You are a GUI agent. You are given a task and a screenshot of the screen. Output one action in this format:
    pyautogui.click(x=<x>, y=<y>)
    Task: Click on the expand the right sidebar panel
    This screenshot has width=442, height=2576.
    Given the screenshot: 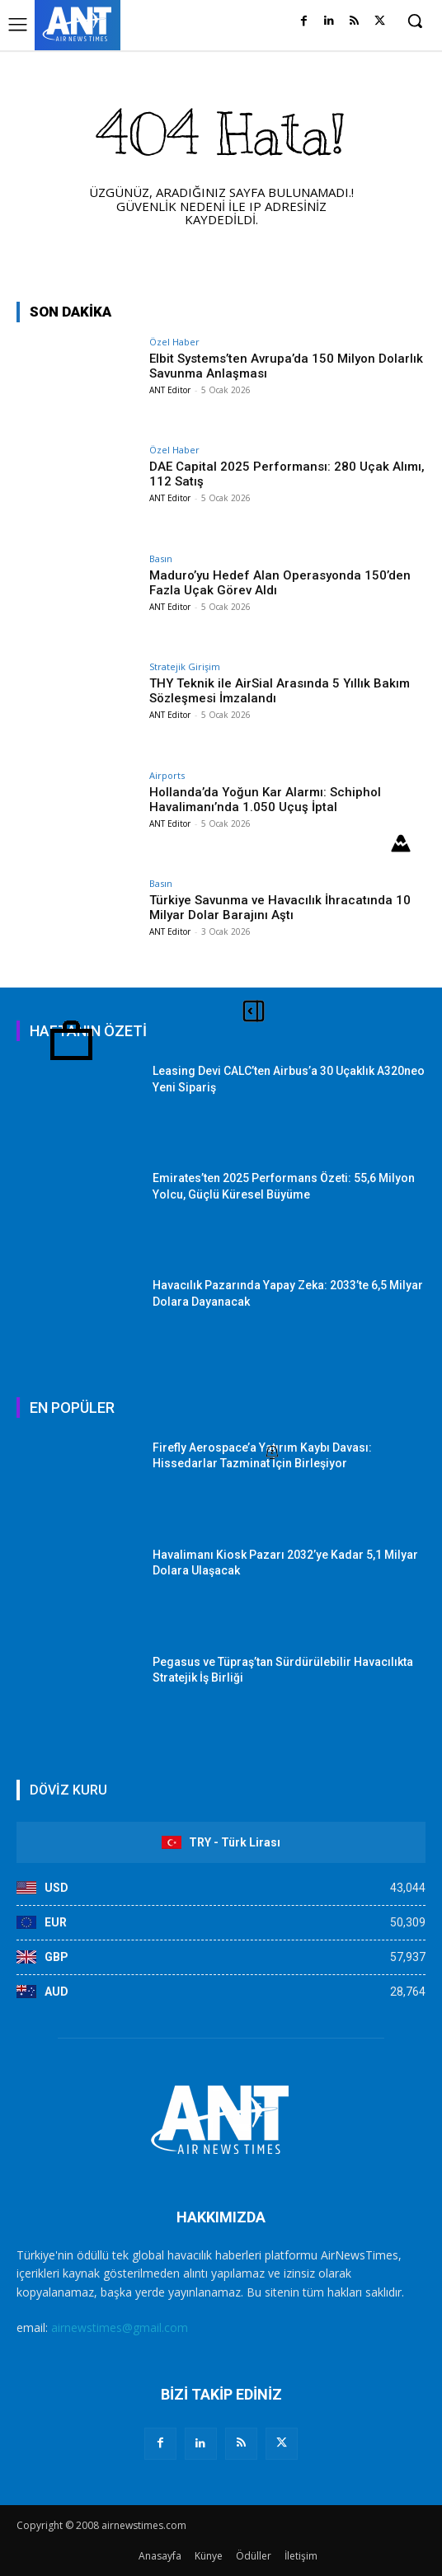 What is the action you would take?
    pyautogui.click(x=253, y=1011)
    